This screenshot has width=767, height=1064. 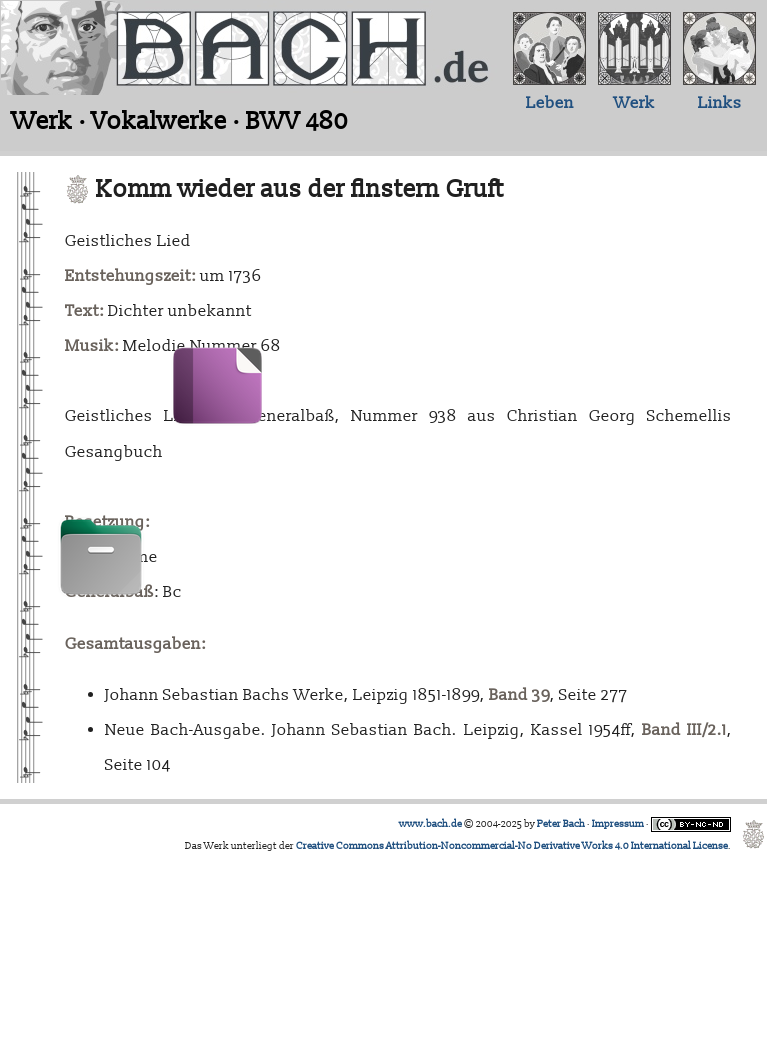 What do you see at coordinates (101, 557) in the screenshot?
I see `open the file manager app` at bounding box center [101, 557].